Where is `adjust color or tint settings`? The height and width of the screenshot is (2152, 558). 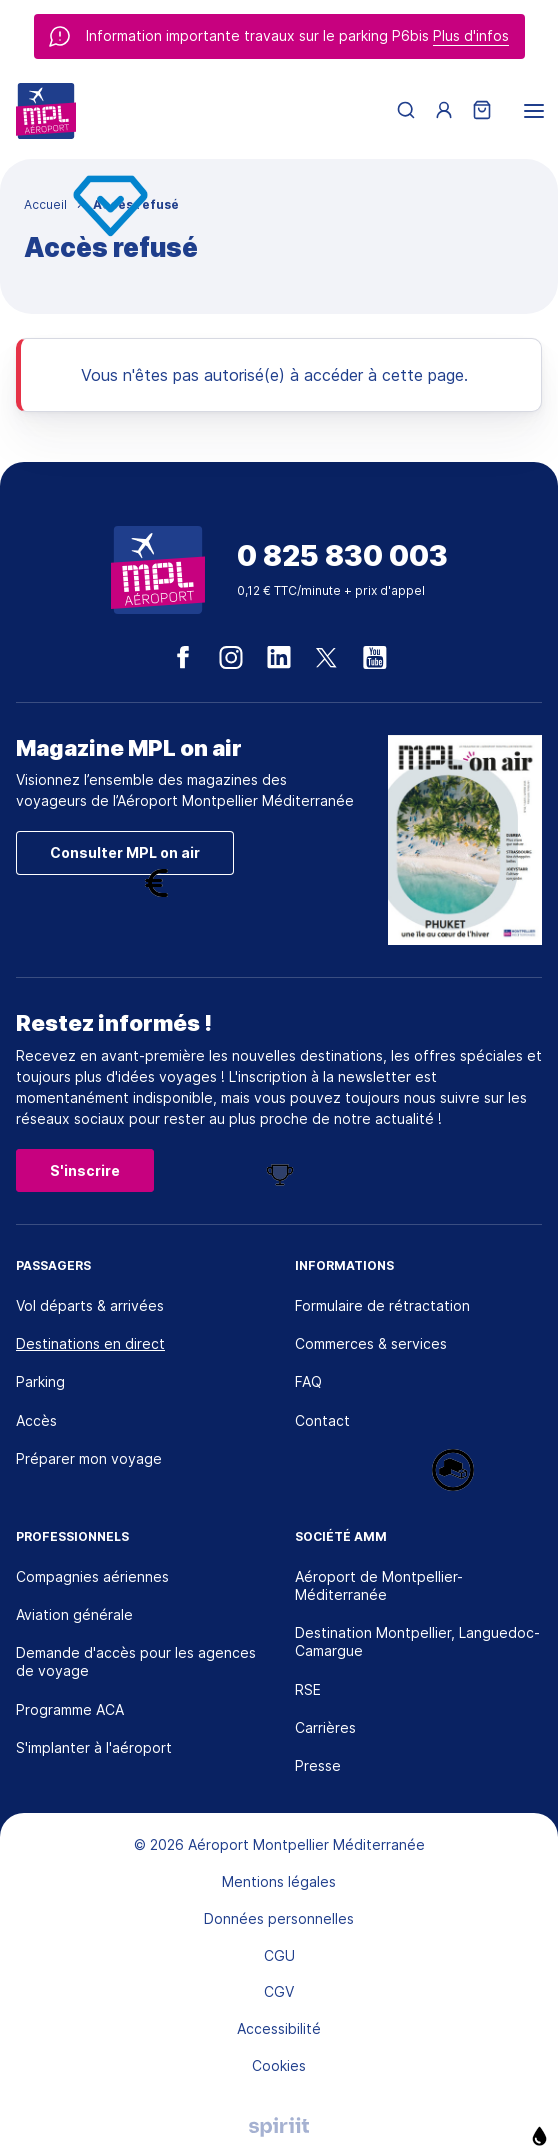
adjust color or tint settings is located at coordinates (539, 2136).